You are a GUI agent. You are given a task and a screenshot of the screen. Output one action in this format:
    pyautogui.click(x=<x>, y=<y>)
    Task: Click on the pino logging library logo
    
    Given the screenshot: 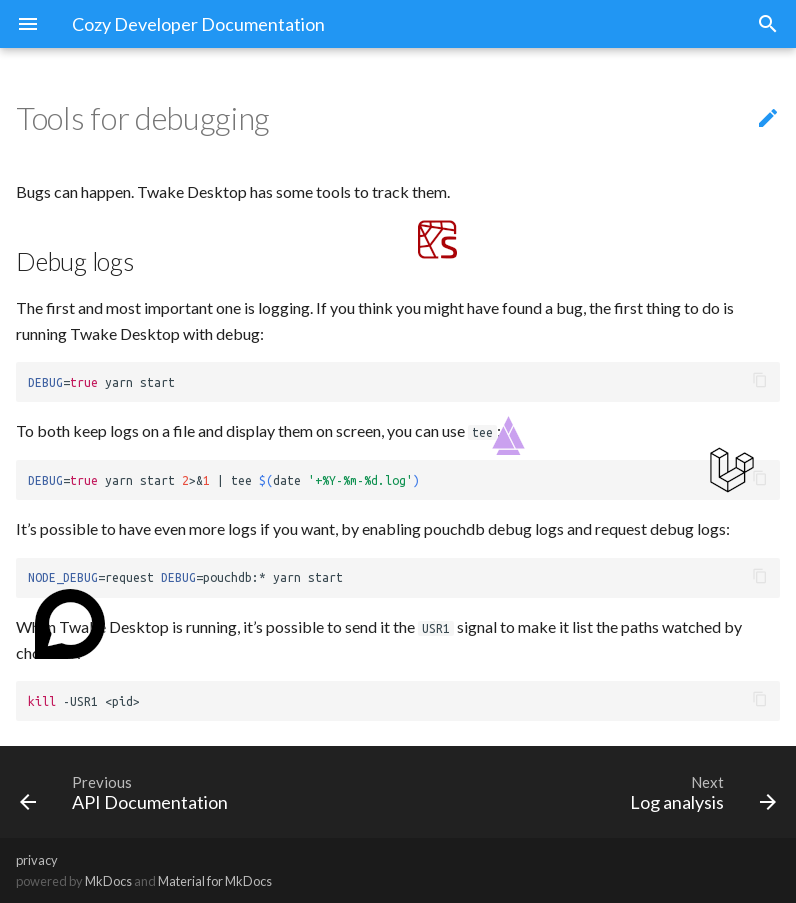 What is the action you would take?
    pyautogui.click(x=508, y=435)
    